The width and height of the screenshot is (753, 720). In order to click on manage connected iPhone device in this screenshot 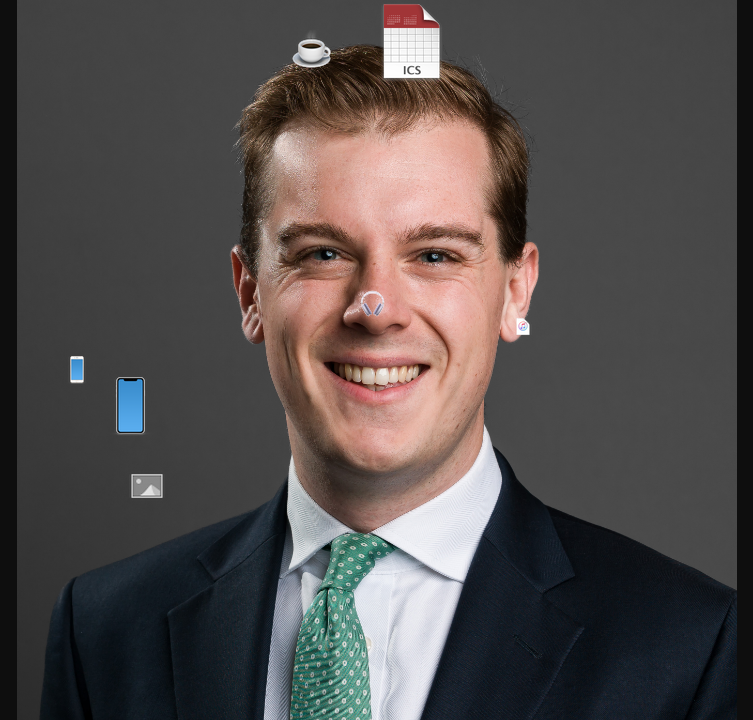, I will do `click(77, 370)`.